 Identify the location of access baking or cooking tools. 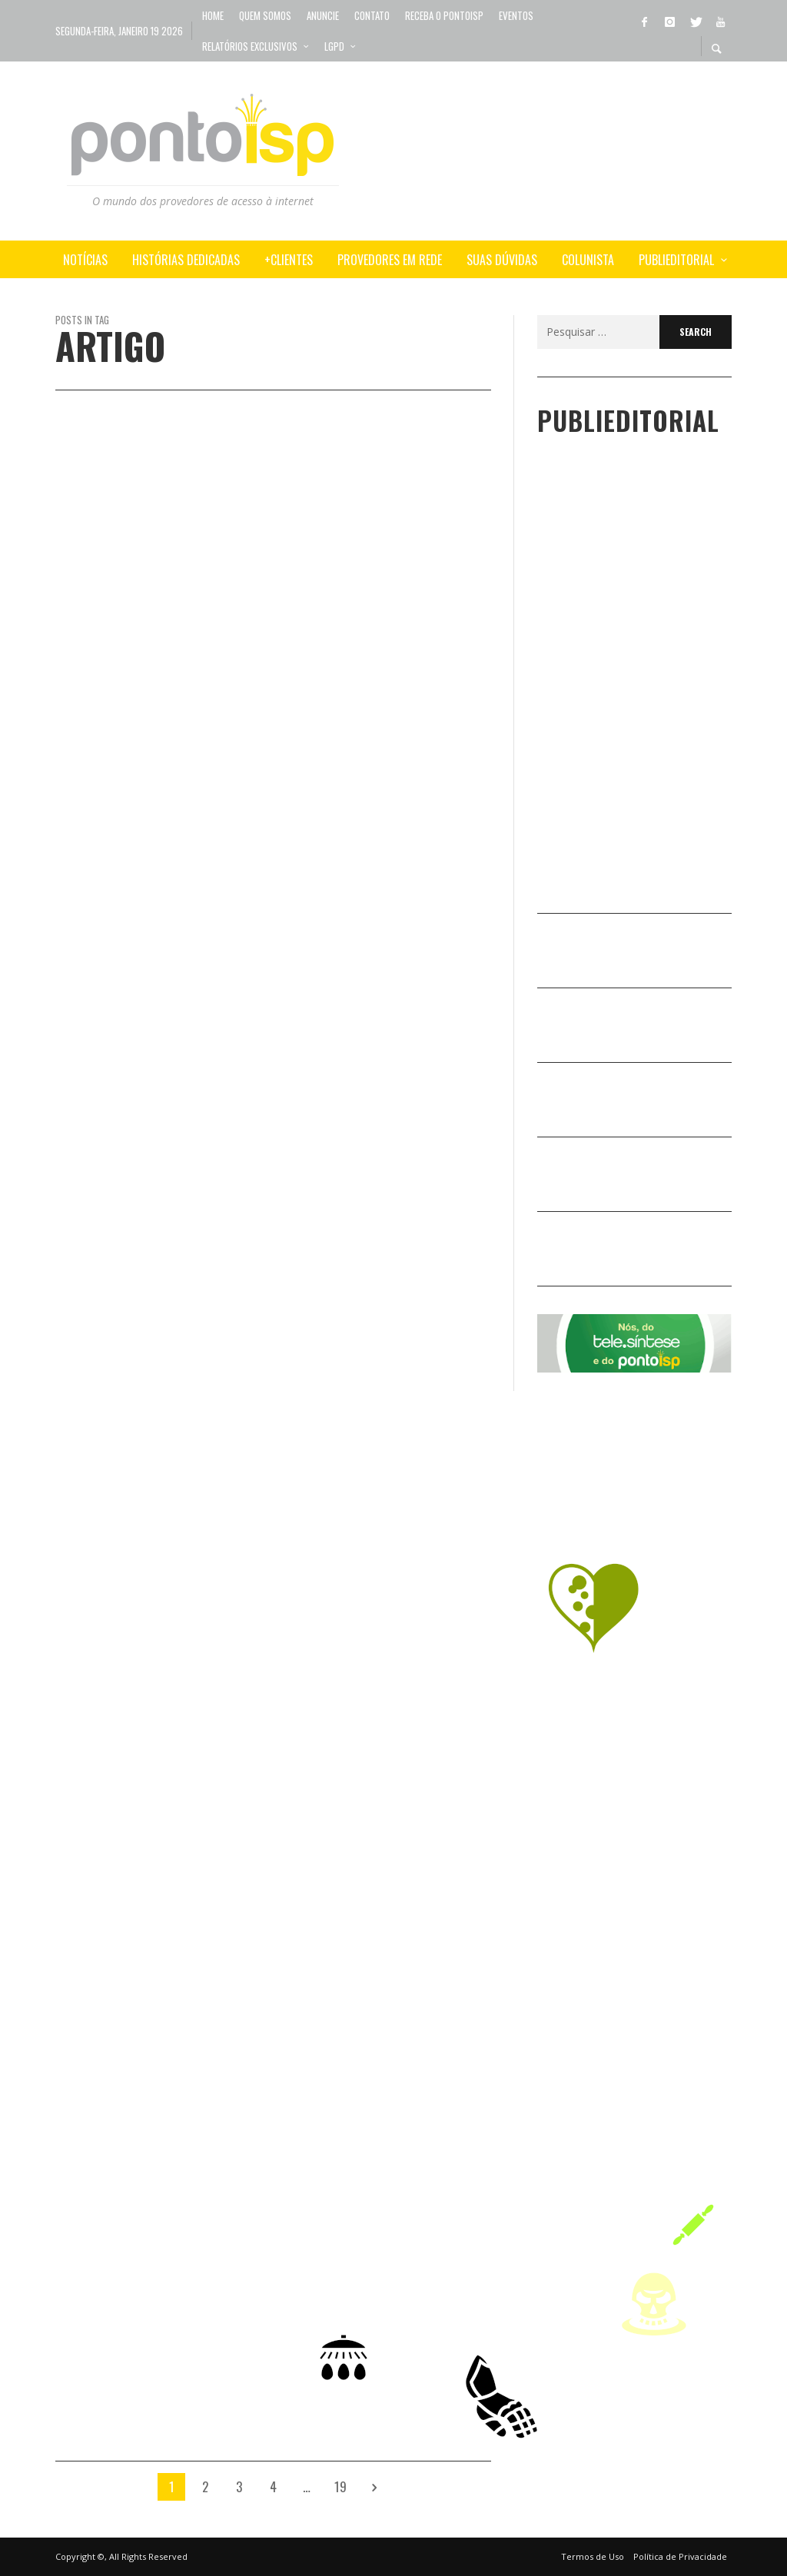
(693, 2225).